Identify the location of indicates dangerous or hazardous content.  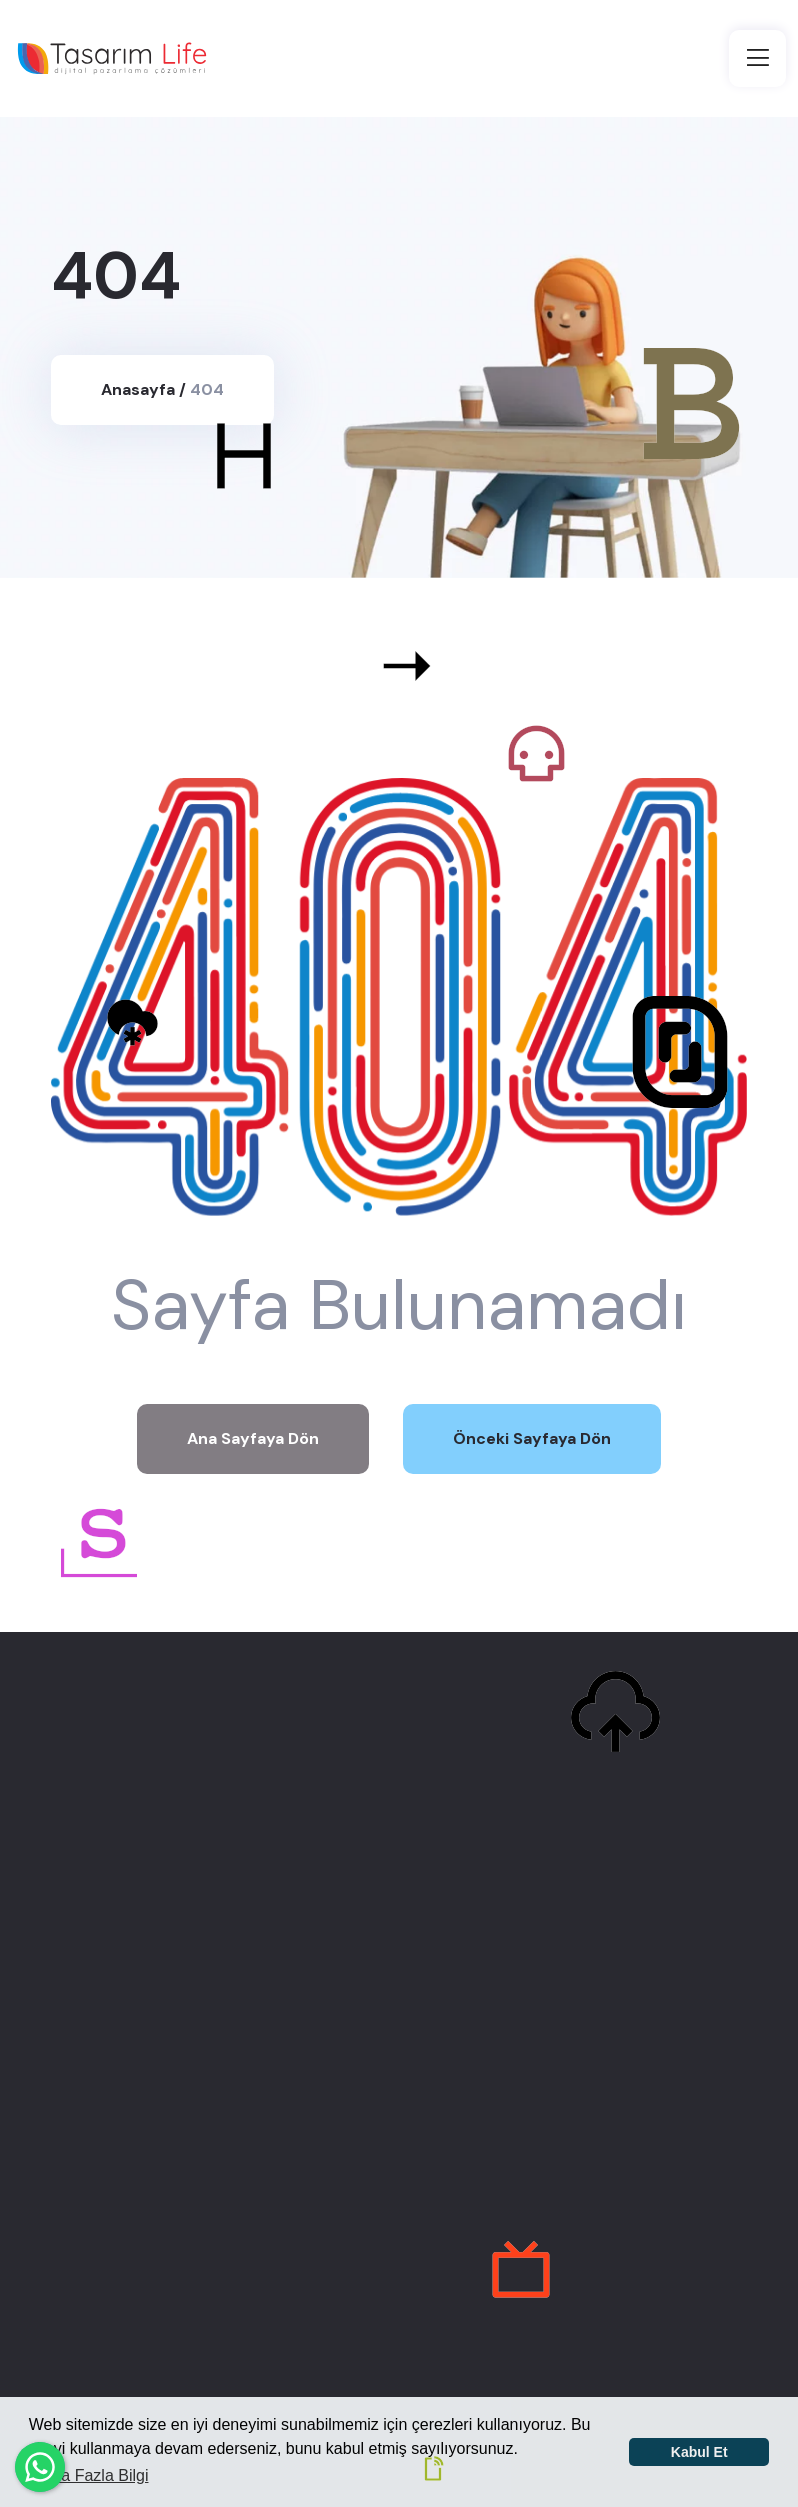
(536, 753).